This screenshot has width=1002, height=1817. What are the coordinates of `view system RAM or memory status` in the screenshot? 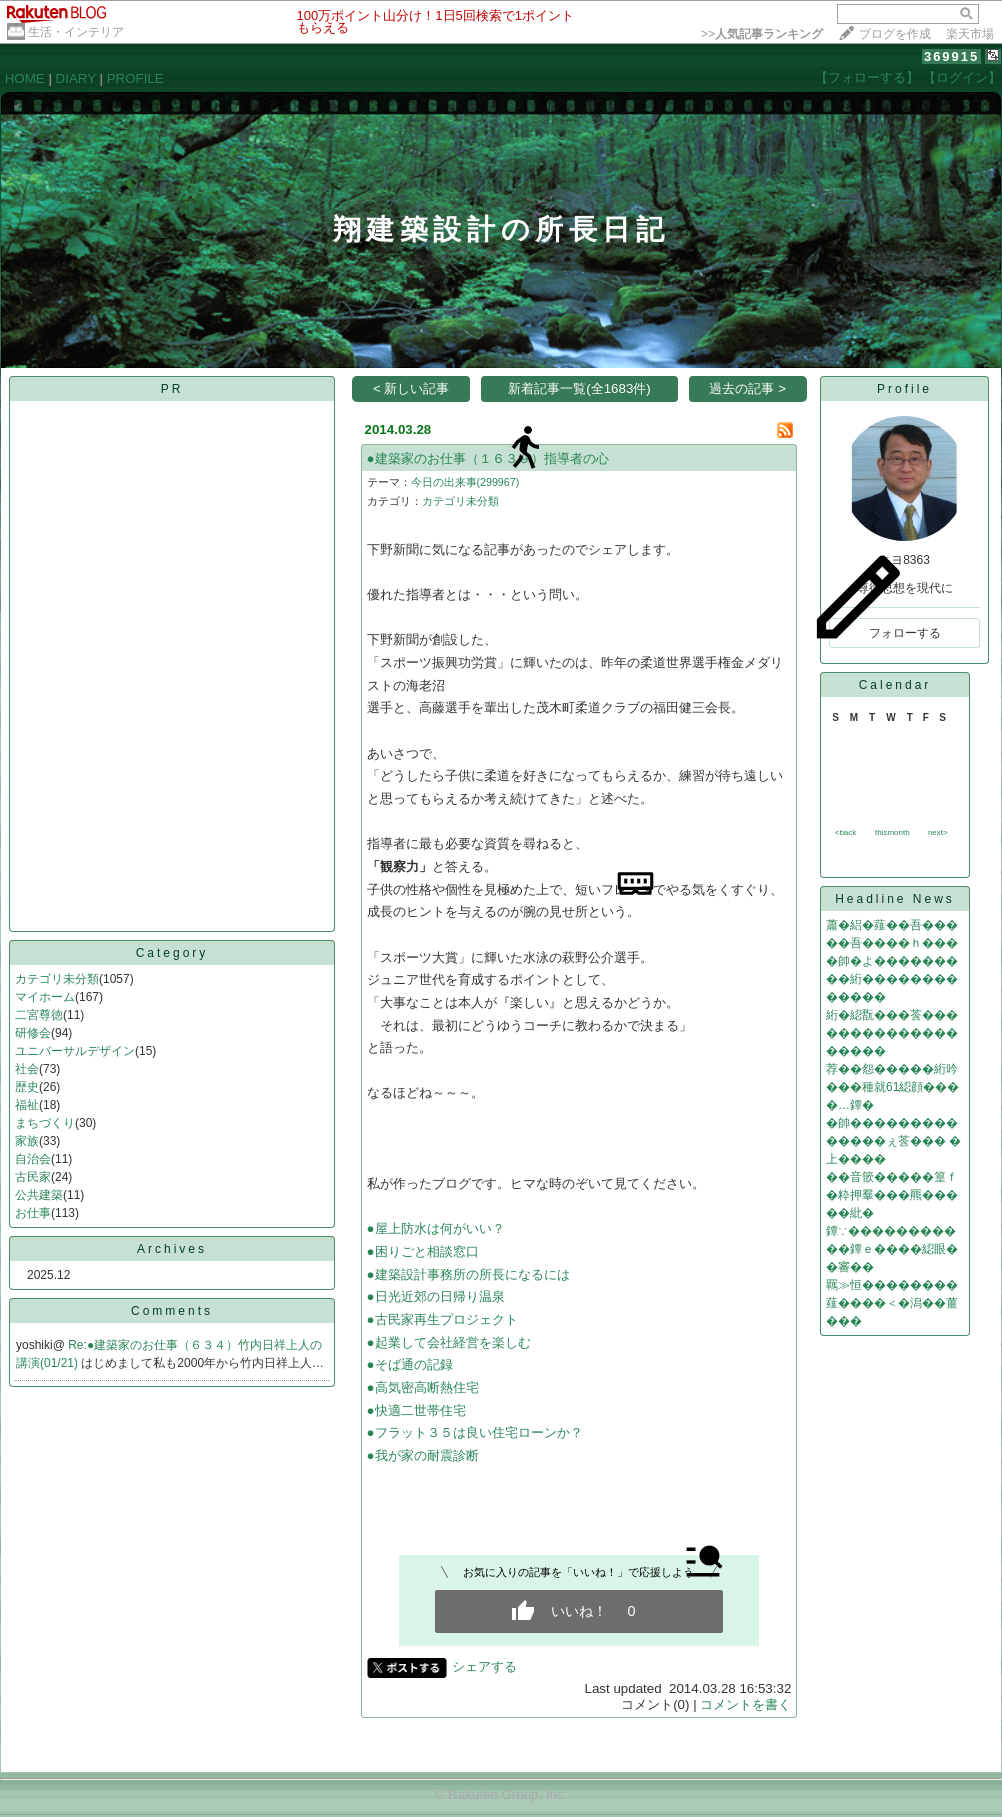 It's located at (635, 883).